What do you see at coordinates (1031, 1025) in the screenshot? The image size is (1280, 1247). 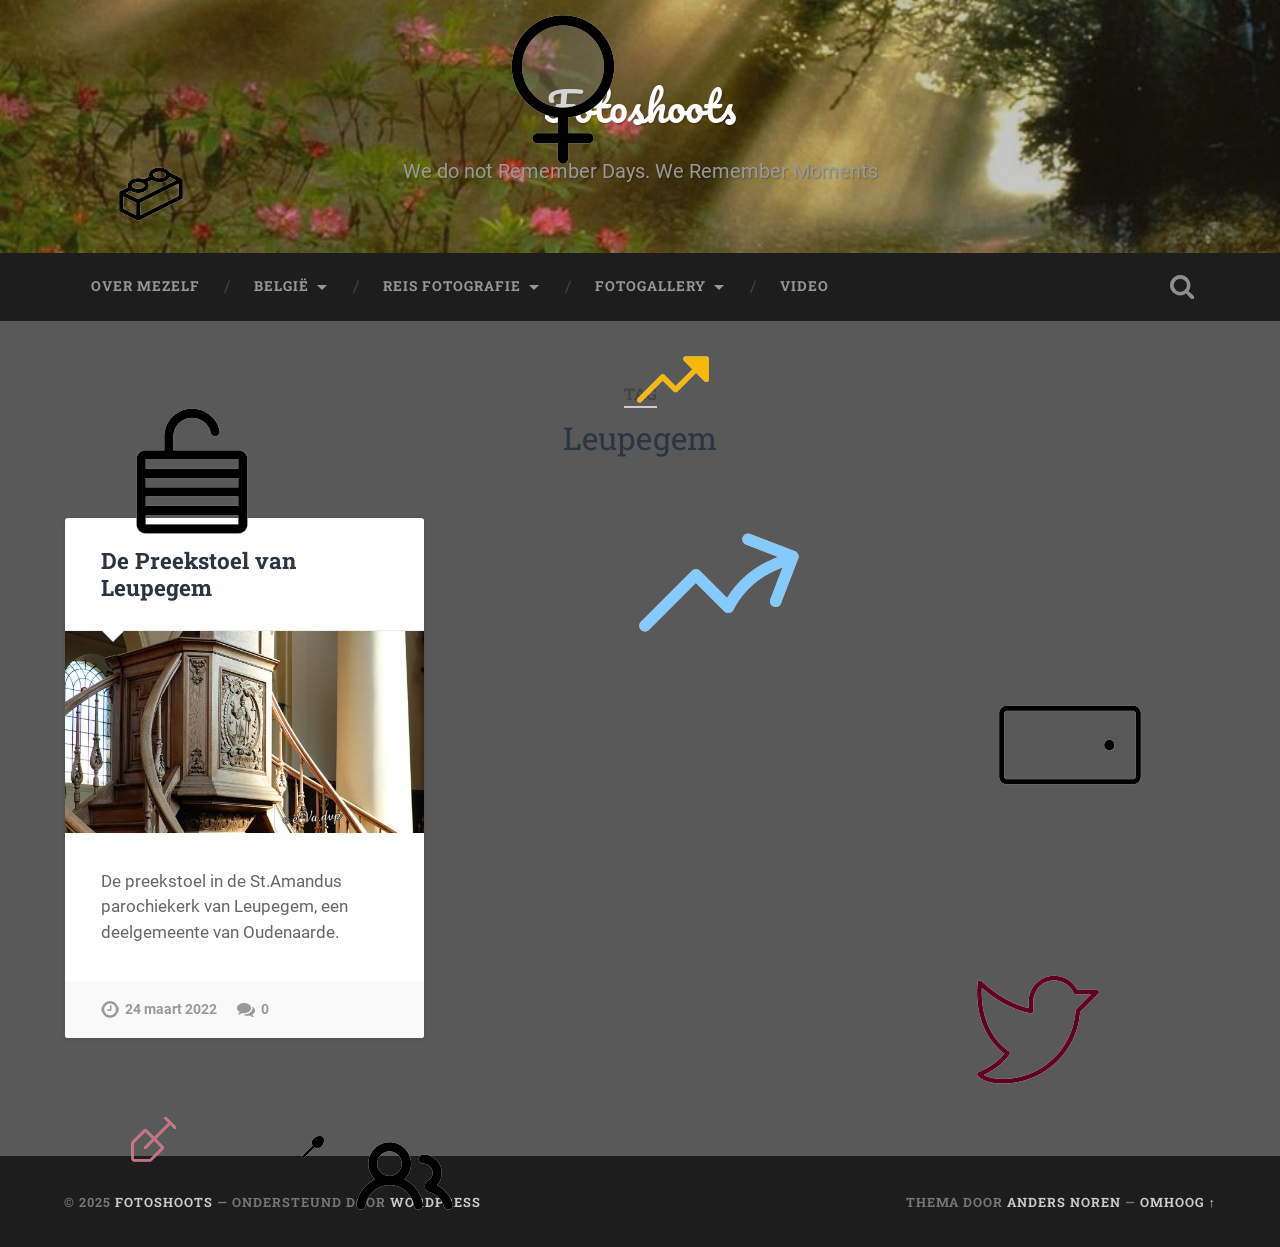 I see `share to twitter` at bounding box center [1031, 1025].